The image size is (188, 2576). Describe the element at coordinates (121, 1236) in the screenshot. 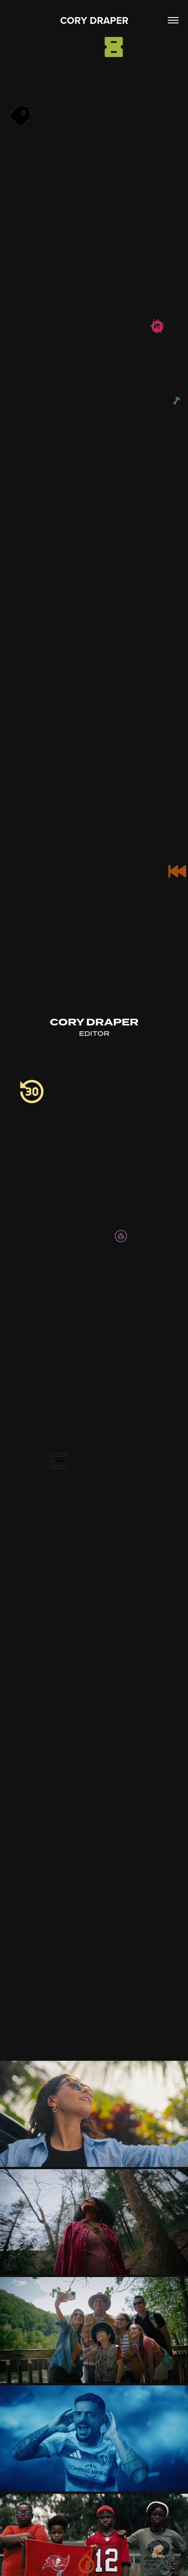

I see `tRPC framework logo` at that location.